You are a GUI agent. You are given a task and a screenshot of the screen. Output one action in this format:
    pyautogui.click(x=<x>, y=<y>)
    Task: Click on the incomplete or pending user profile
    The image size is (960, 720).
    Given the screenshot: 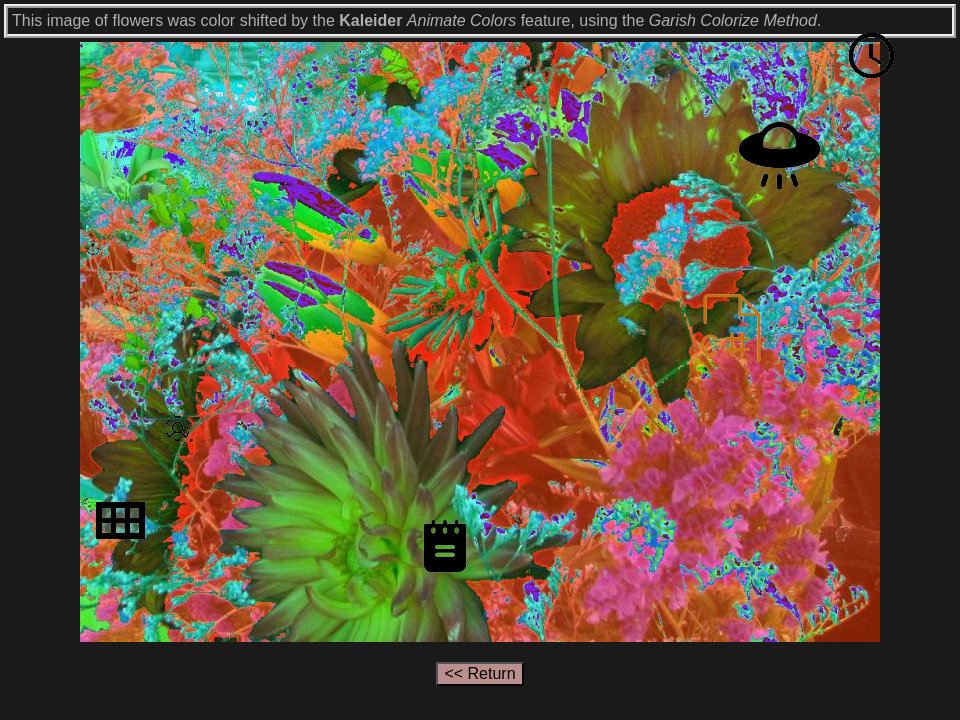 What is the action you would take?
    pyautogui.click(x=177, y=428)
    